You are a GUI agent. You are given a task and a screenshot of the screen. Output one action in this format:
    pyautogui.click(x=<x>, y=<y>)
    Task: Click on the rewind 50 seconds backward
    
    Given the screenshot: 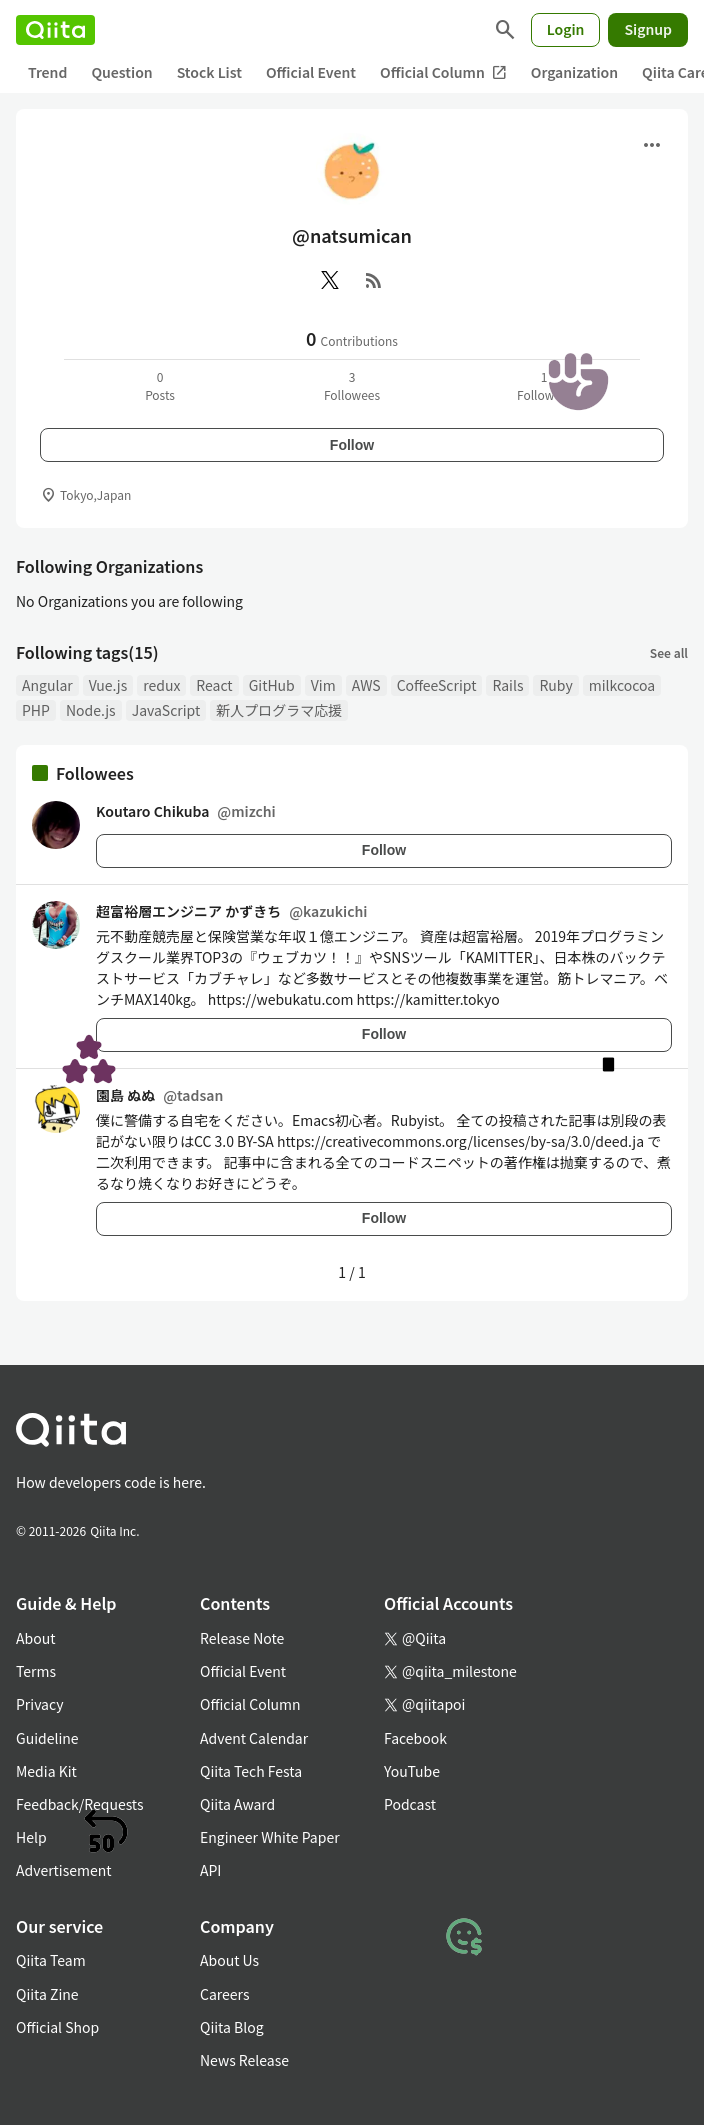 What is the action you would take?
    pyautogui.click(x=105, y=1832)
    